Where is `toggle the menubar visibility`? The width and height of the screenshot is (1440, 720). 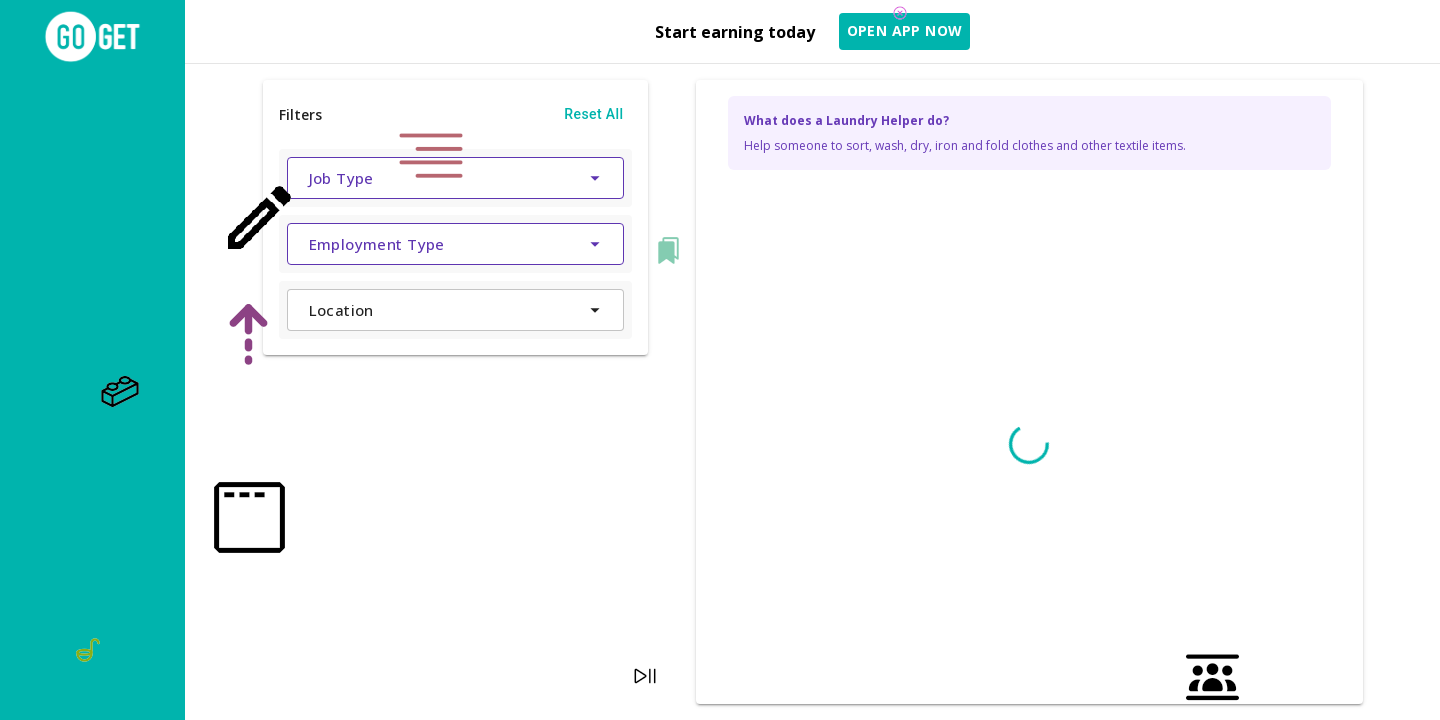
toggle the menubar visibility is located at coordinates (249, 517).